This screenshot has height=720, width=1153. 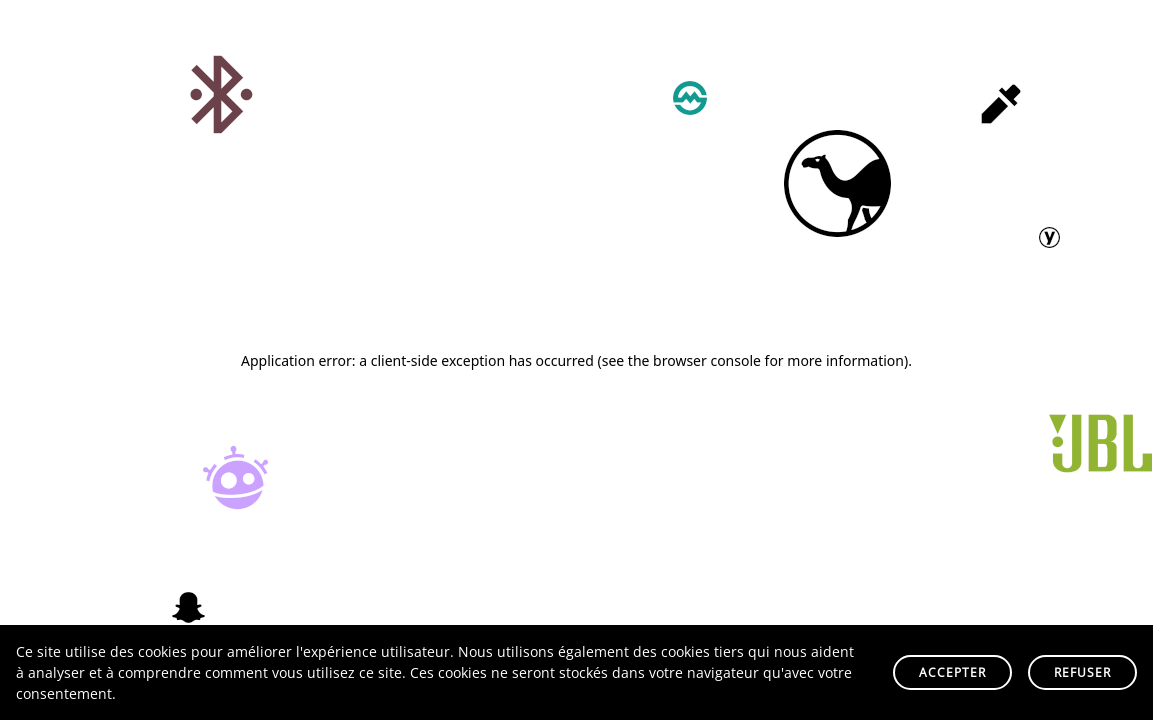 I want to click on open Snapchat app, so click(x=188, y=607).